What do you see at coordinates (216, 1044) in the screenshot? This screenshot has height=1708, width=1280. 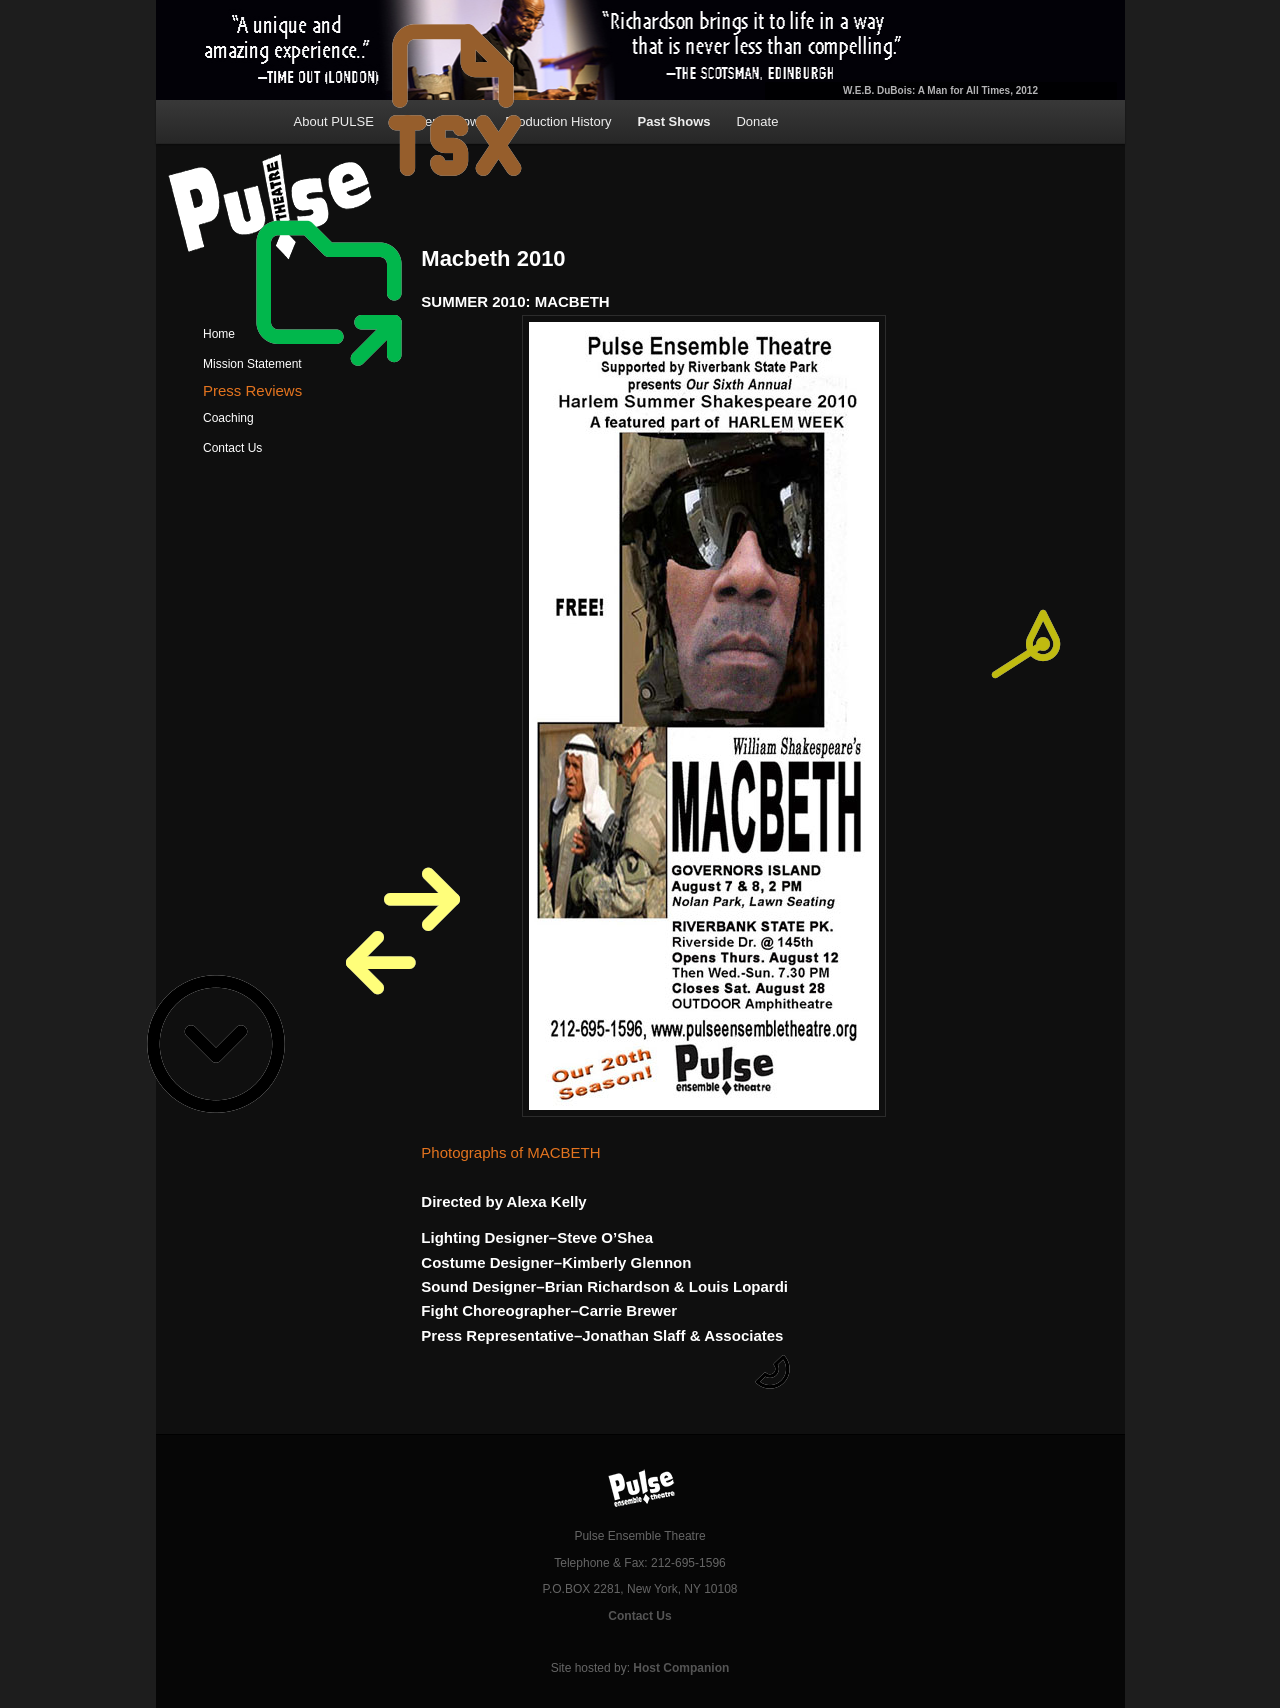 I see `expand to show more content` at bounding box center [216, 1044].